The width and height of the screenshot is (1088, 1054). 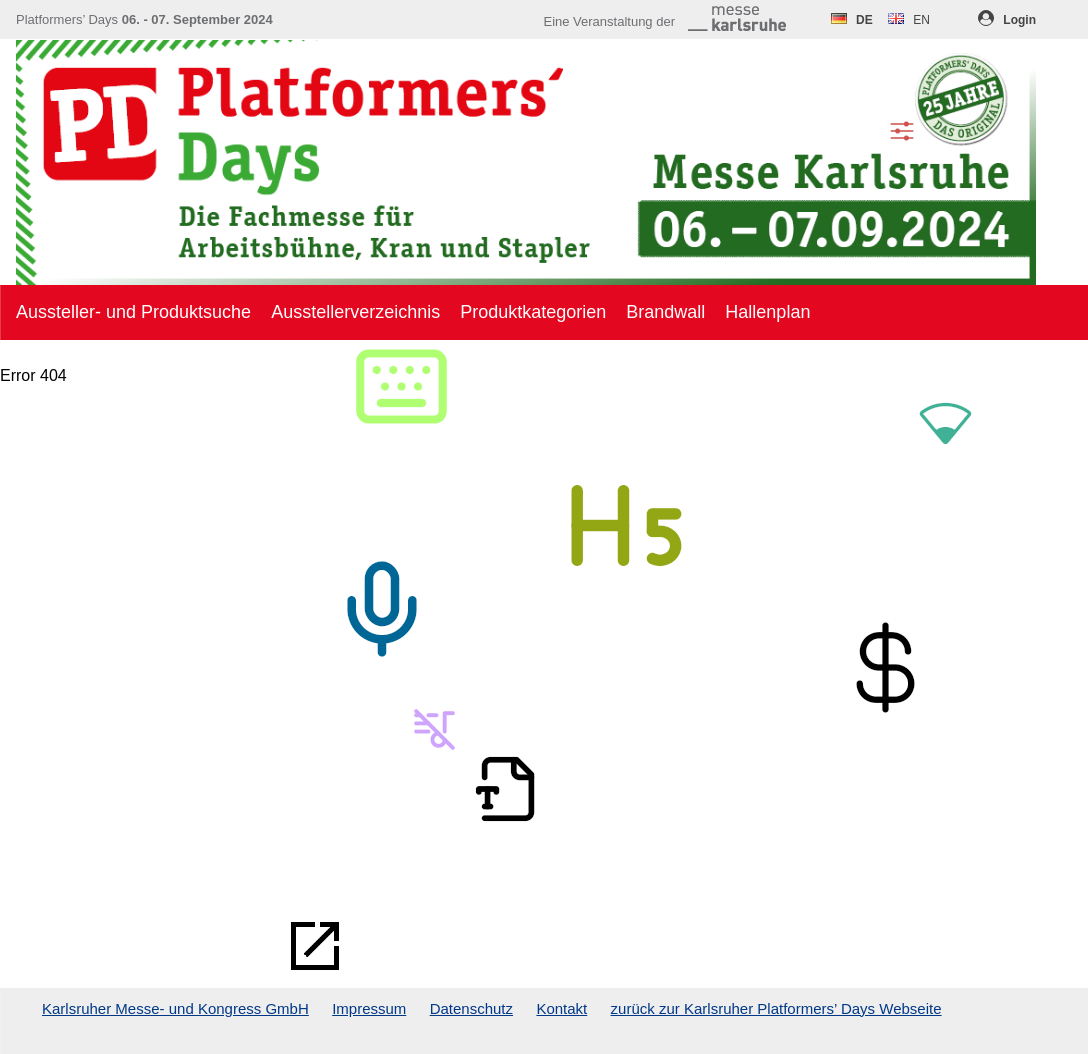 What do you see at coordinates (382, 609) in the screenshot?
I see `tap to start voice input` at bounding box center [382, 609].